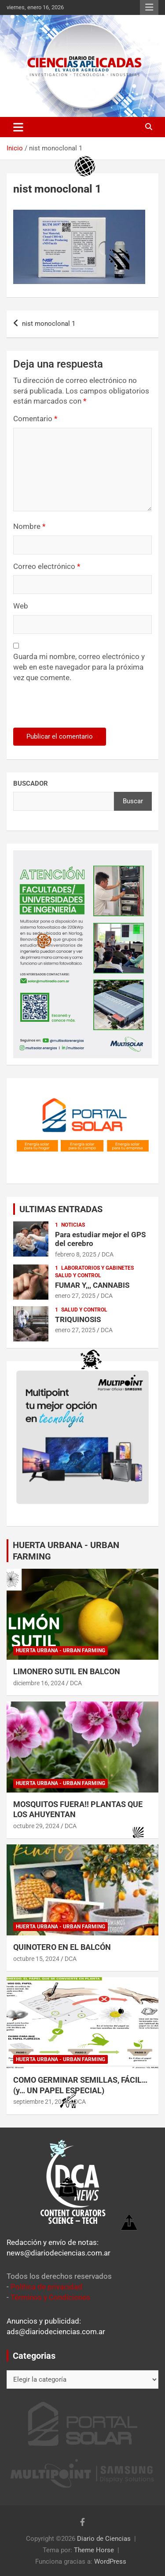 This screenshot has width=165, height=2576. Describe the element at coordinates (121, 2011) in the screenshot. I see `select peach flavor or ingredient` at that location.